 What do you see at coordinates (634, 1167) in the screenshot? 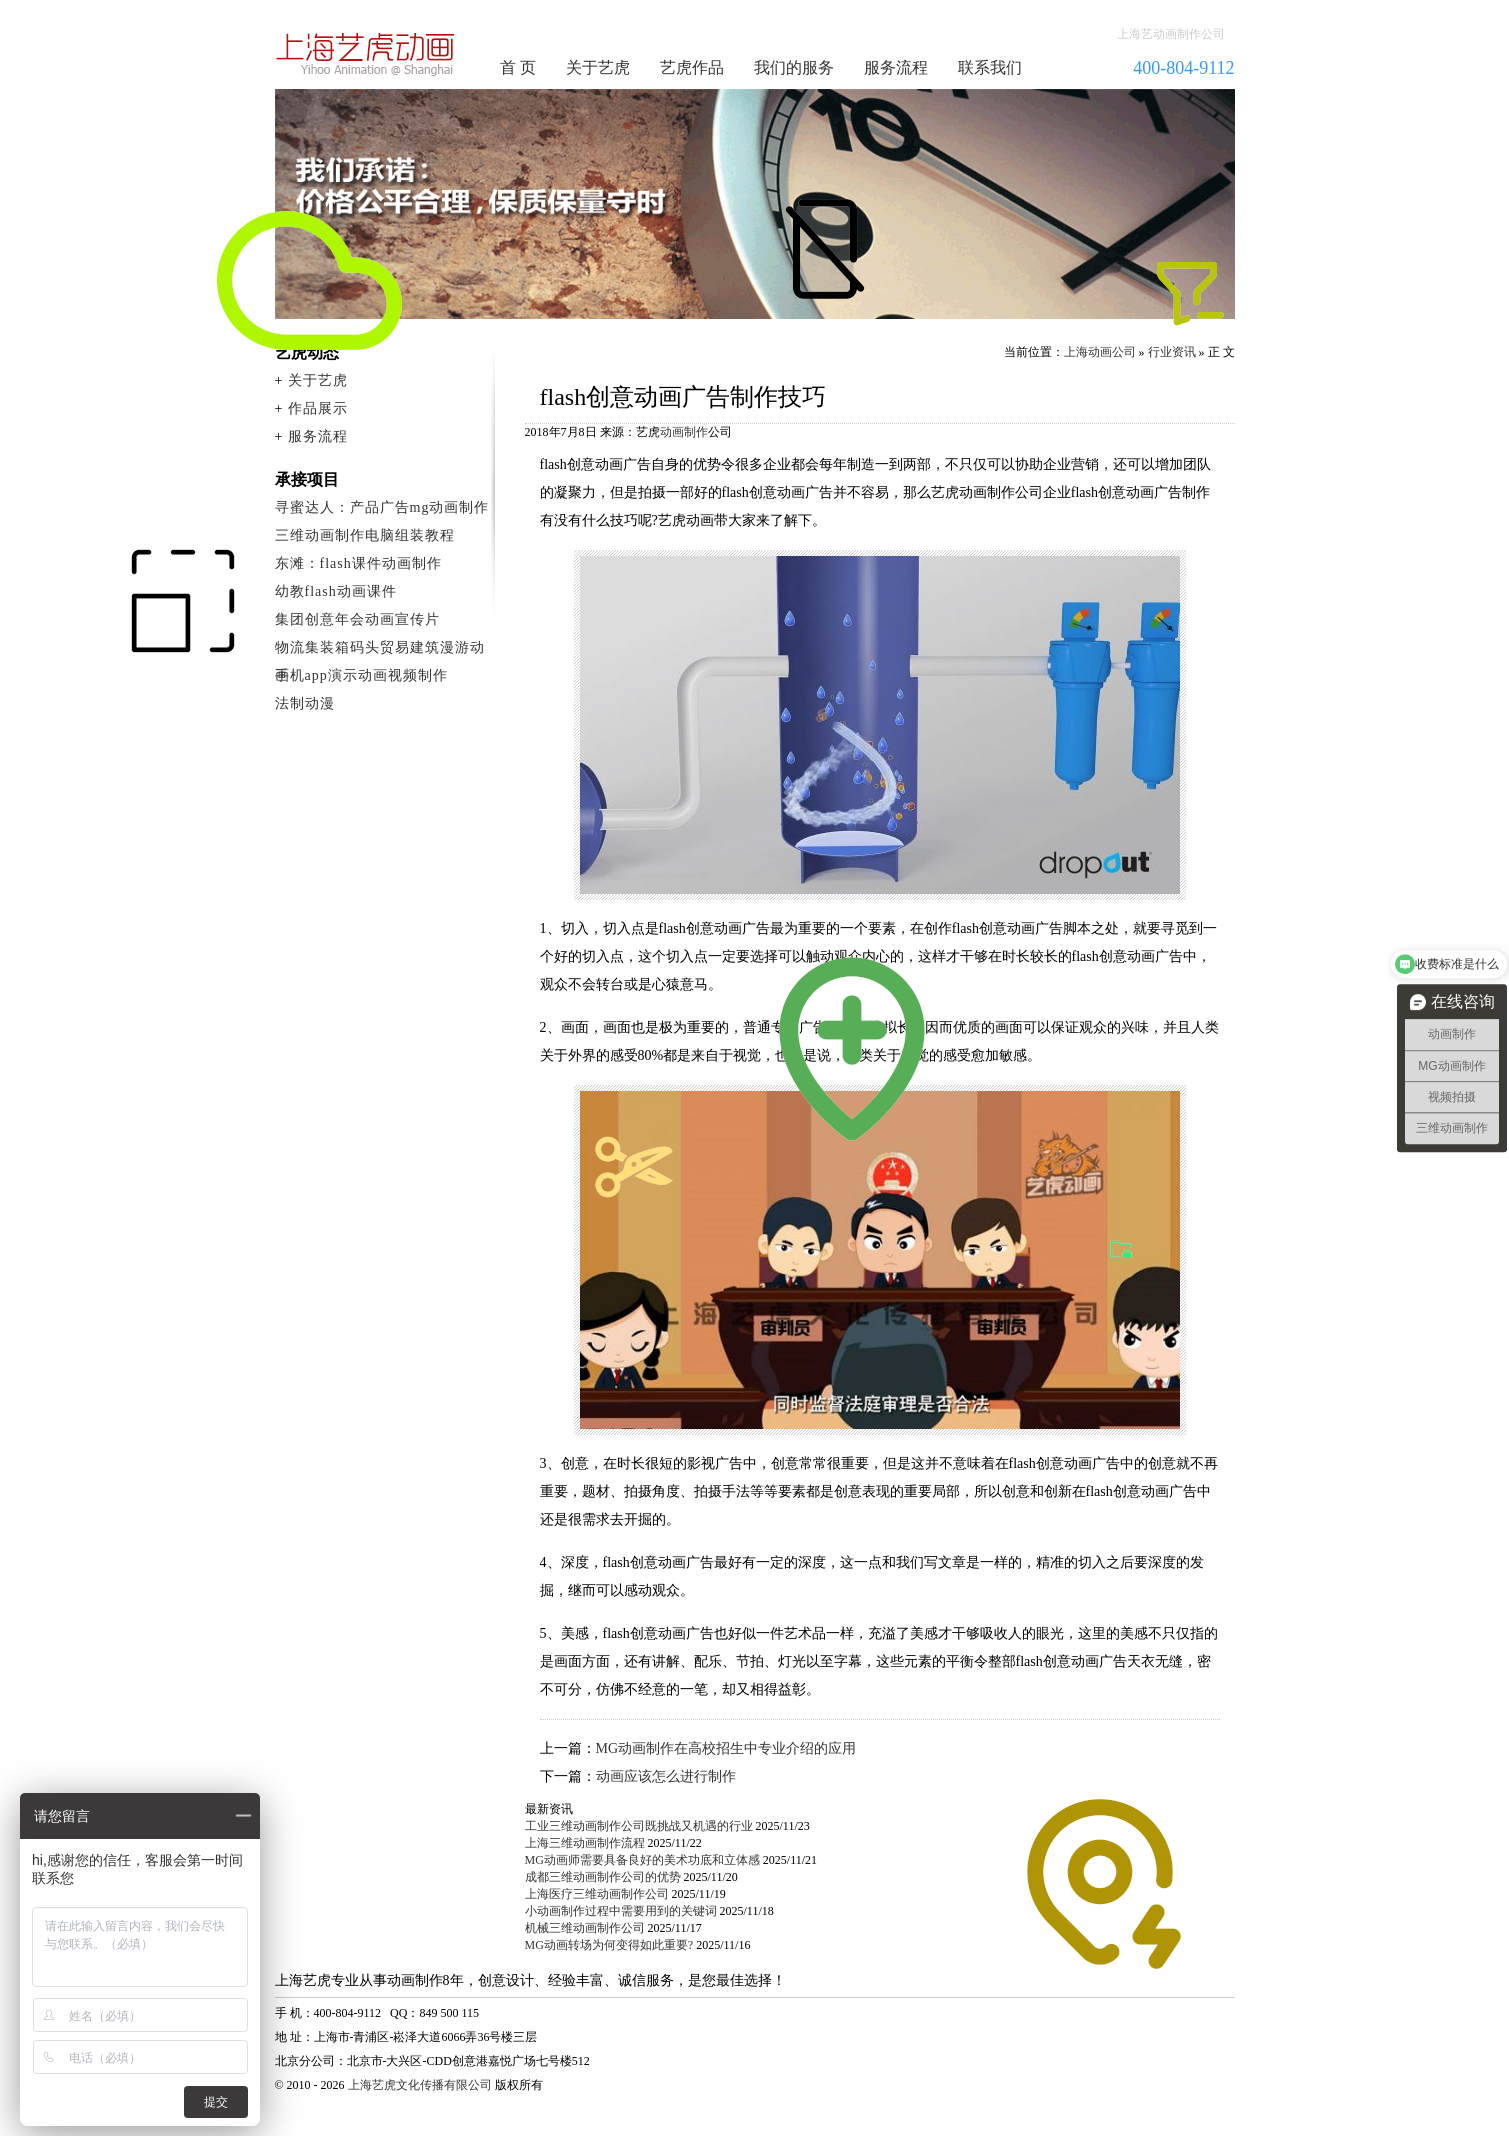
I see `cut selected text or content` at bounding box center [634, 1167].